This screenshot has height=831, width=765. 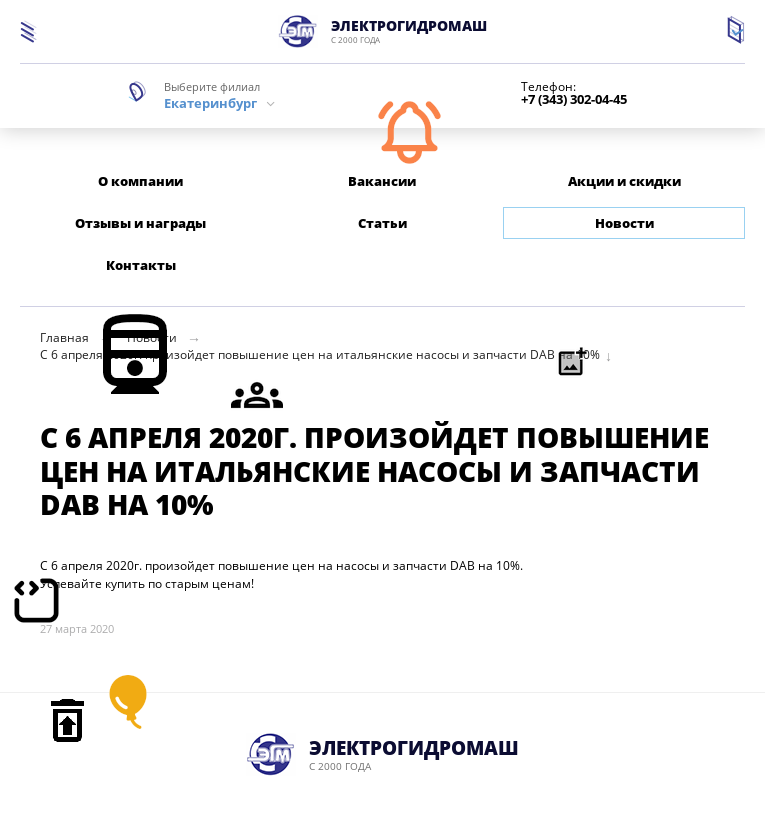 What do you see at coordinates (257, 395) in the screenshot?
I see `view or manage groups` at bounding box center [257, 395].